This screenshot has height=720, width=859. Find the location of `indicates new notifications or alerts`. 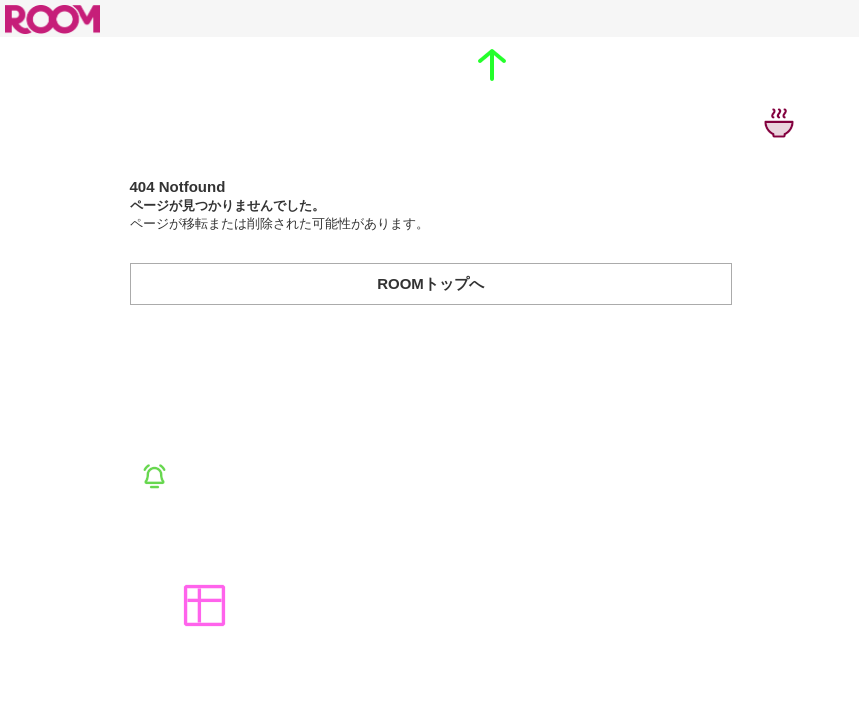

indicates new notifications or alerts is located at coordinates (154, 476).